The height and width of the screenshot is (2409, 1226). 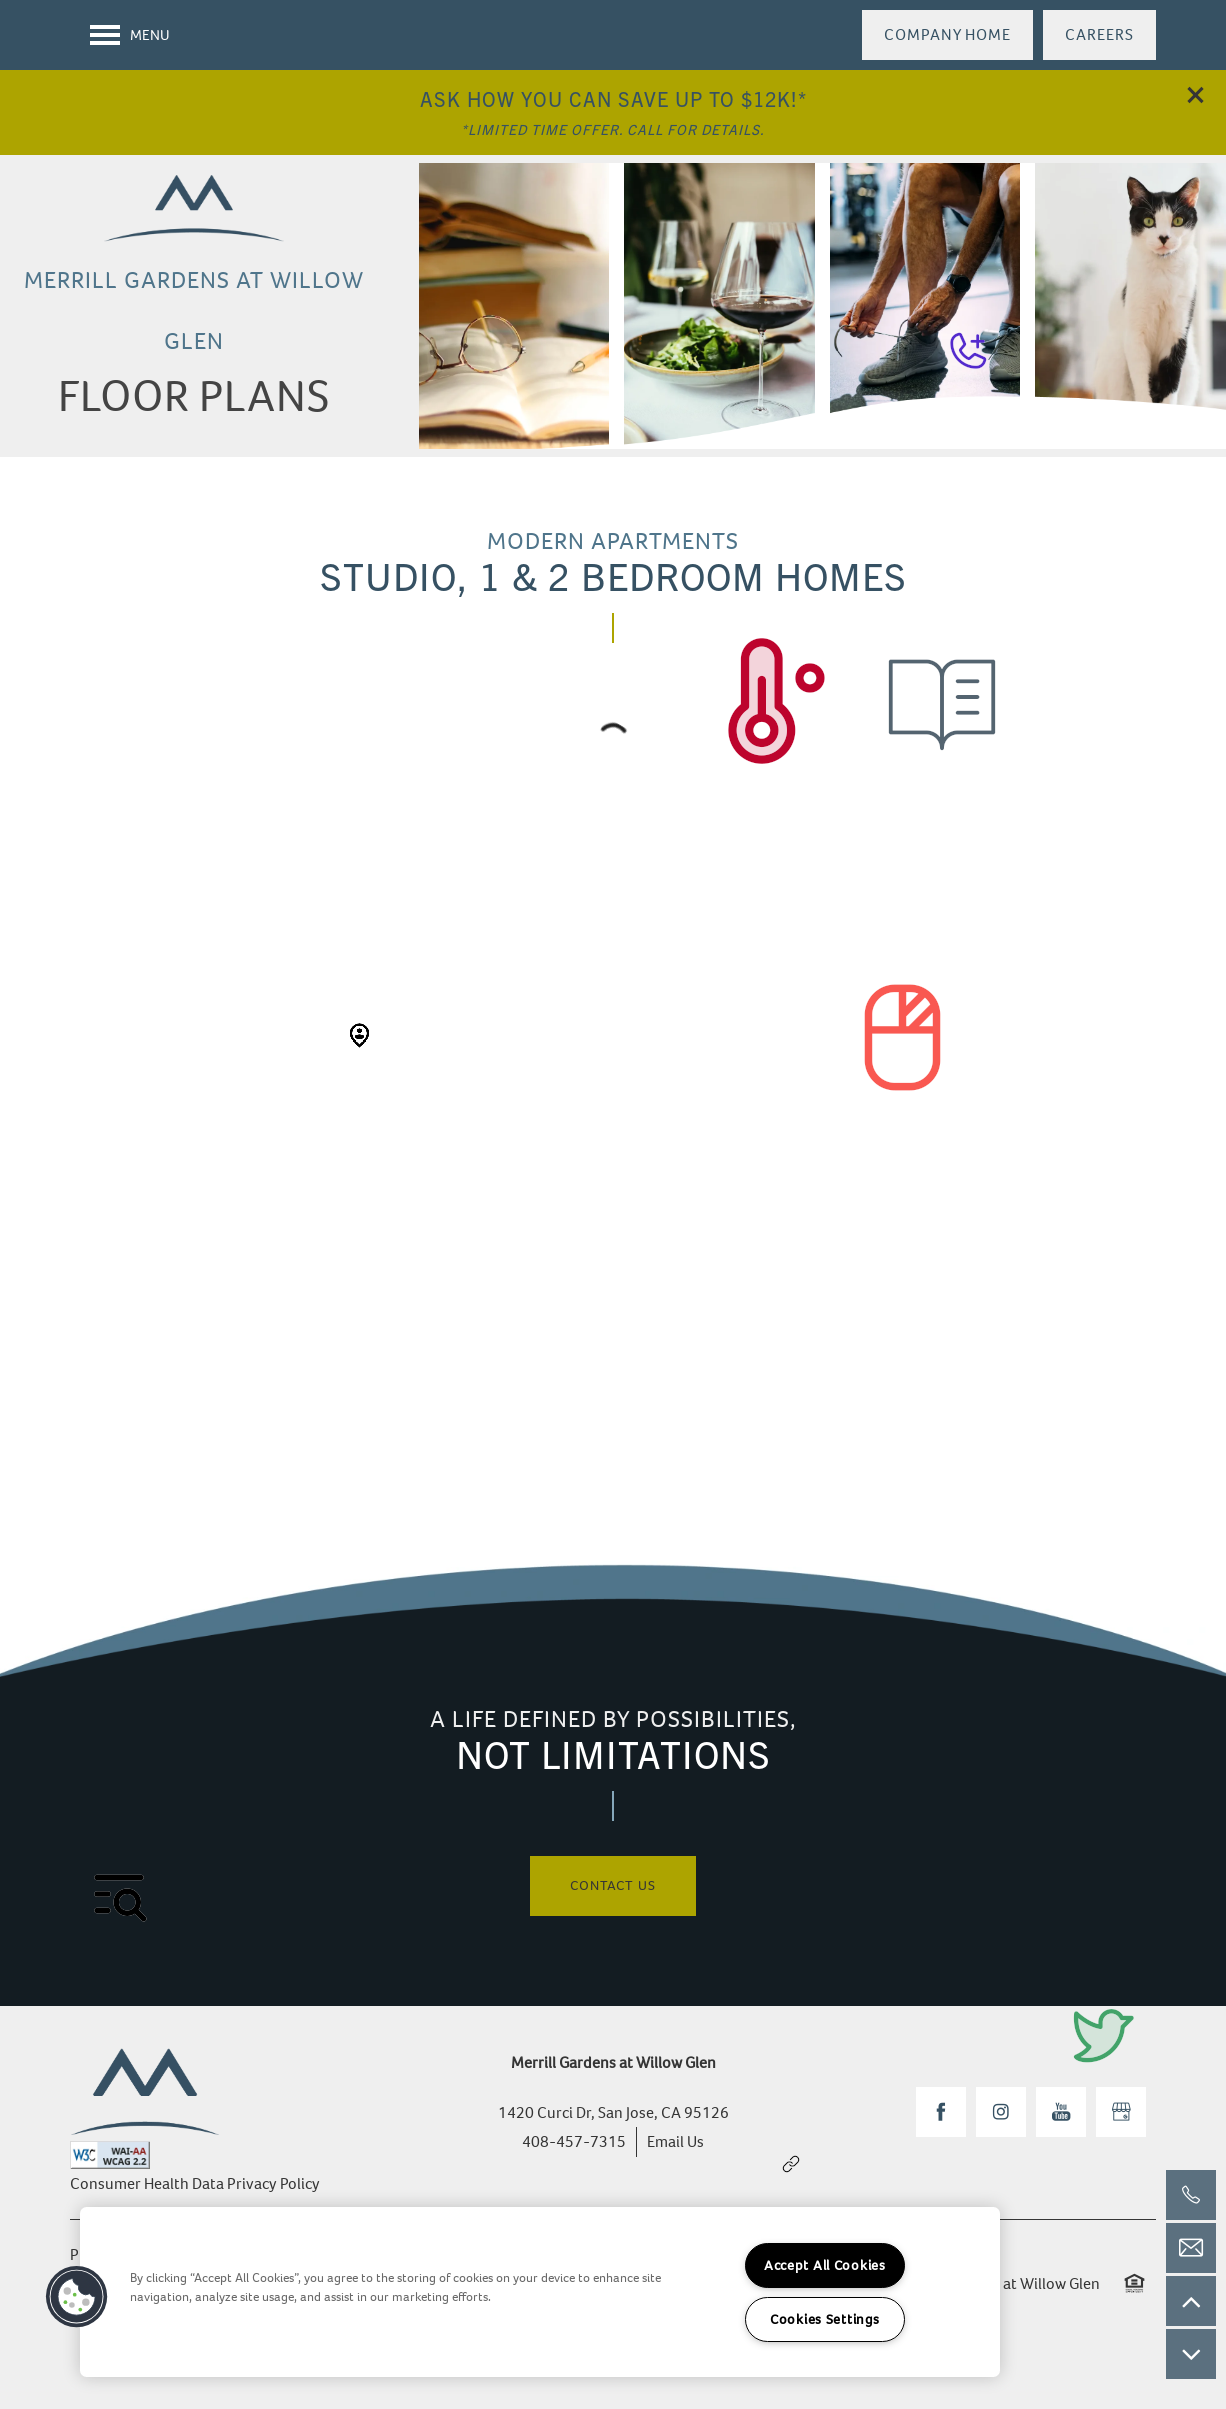 What do you see at coordinates (942, 697) in the screenshot?
I see `open reading mode or e-reader` at bounding box center [942, 697].